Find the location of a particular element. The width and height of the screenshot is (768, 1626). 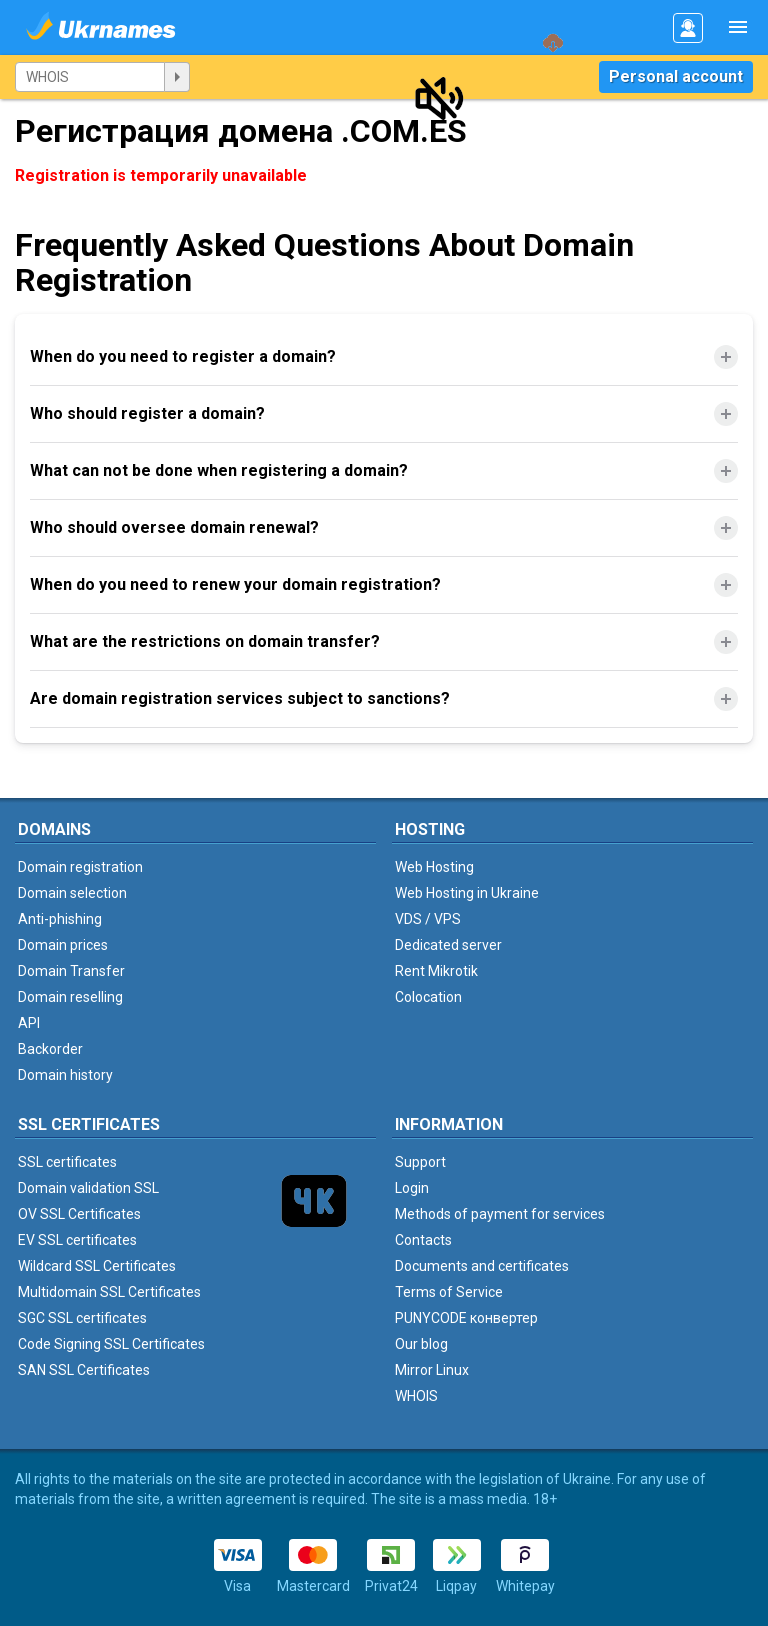

indicates 4K resolution video quality is located at coordinates (314, 1201).